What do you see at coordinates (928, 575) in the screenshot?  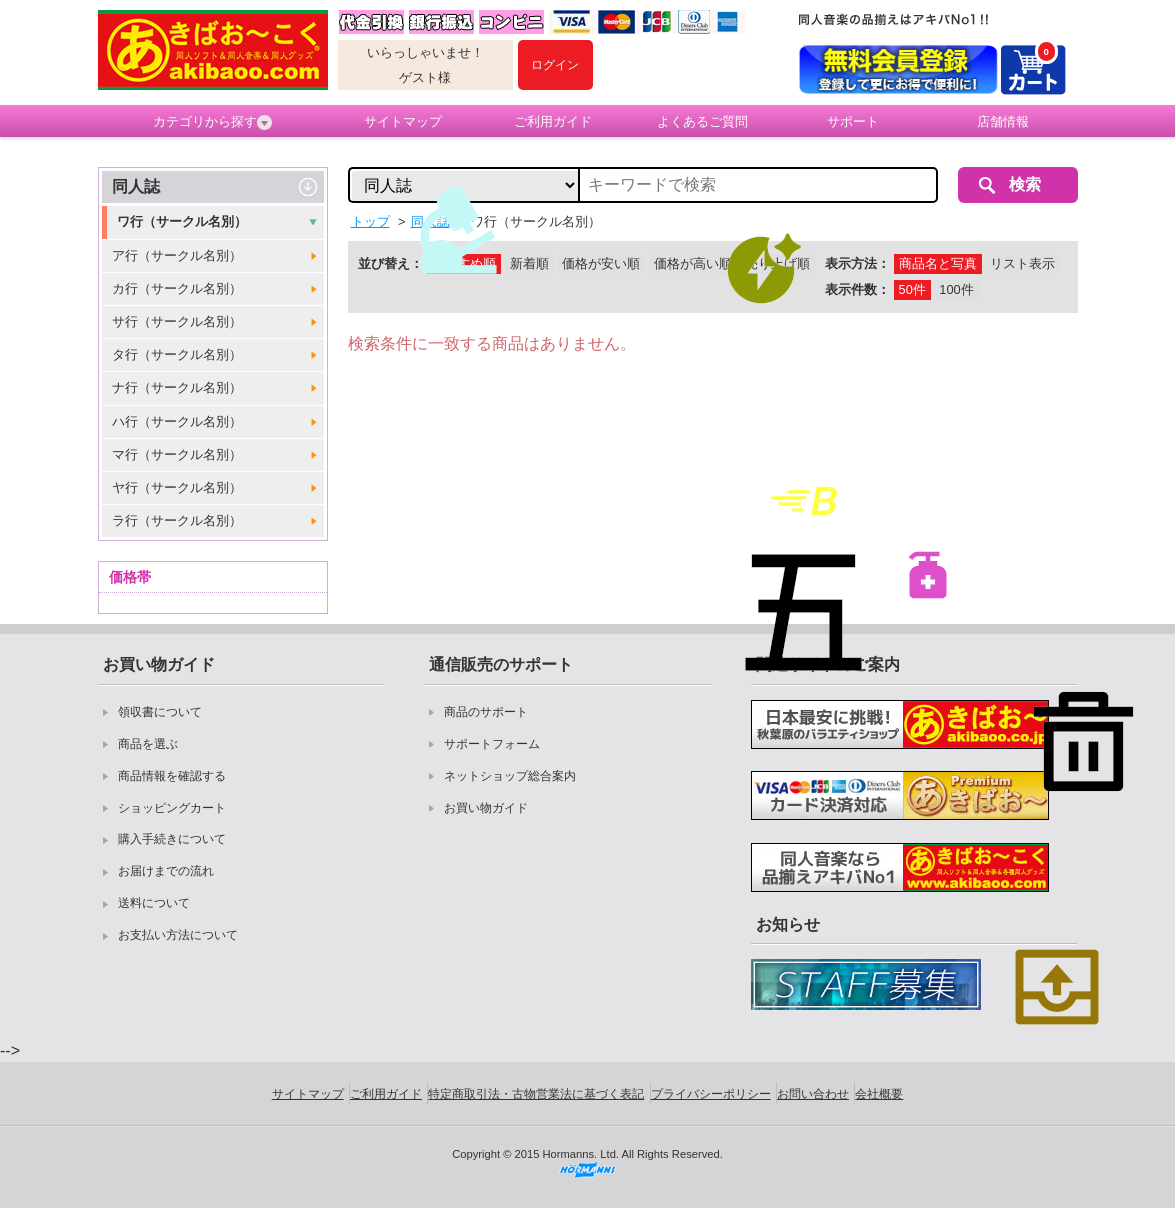 I see `access hand sanitizer station location` at bounding box center [928, 575].